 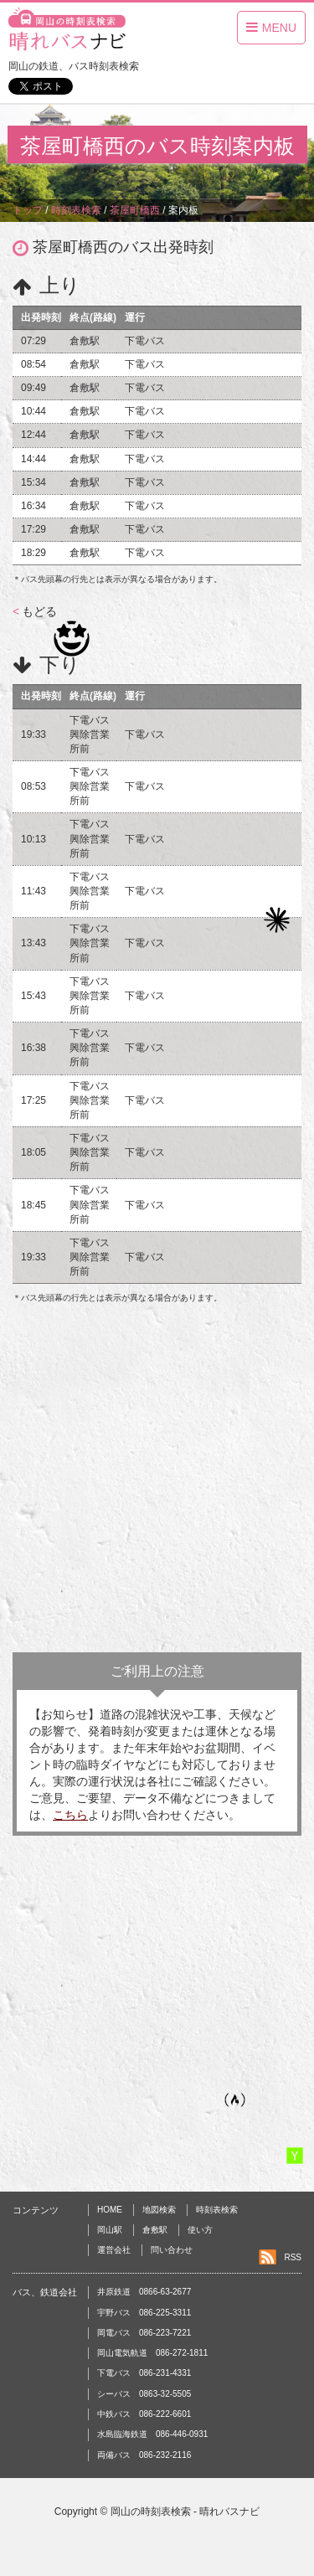 What do you see at coordinates (71, 638) in the screenshot?
I see `rate something as amazing or five-star` at bounding box center [71, 638].